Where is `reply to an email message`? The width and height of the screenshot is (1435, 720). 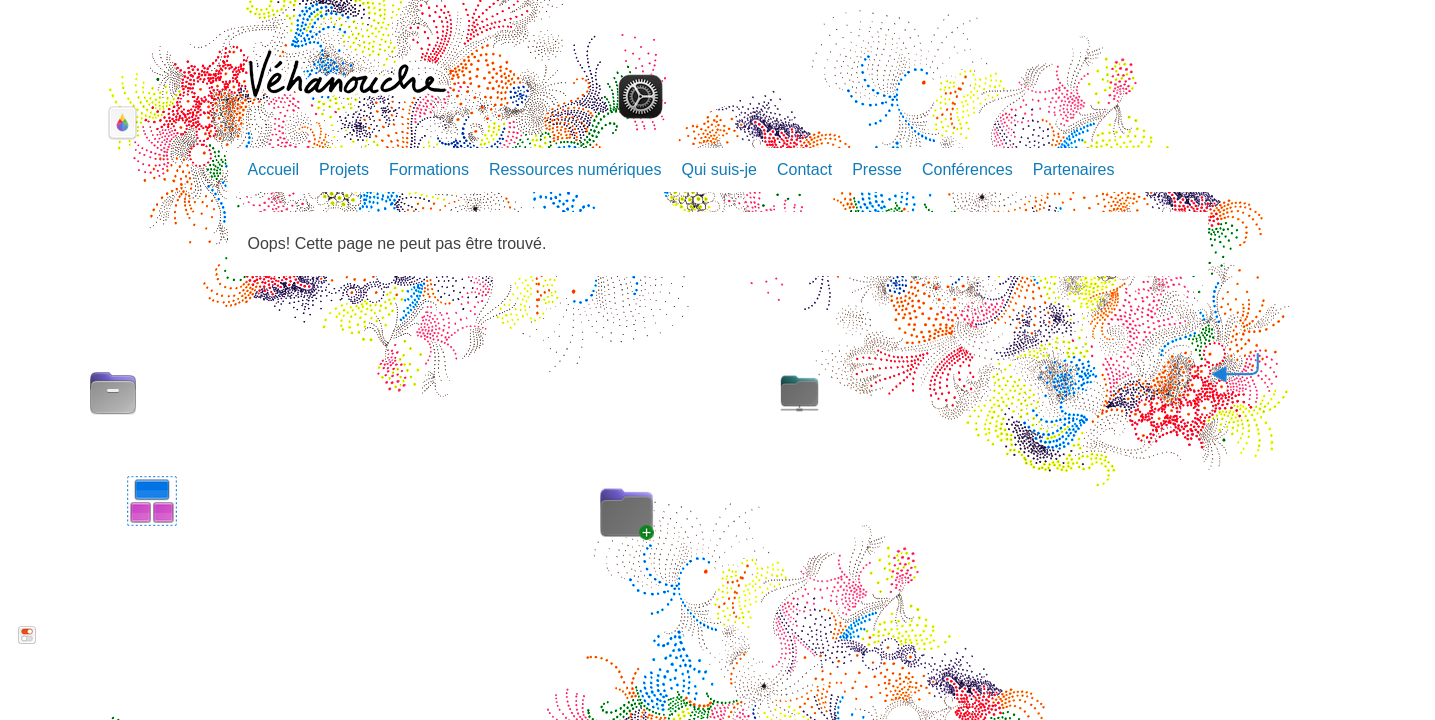 reply to an email message is located at coordinates (1234, 367).